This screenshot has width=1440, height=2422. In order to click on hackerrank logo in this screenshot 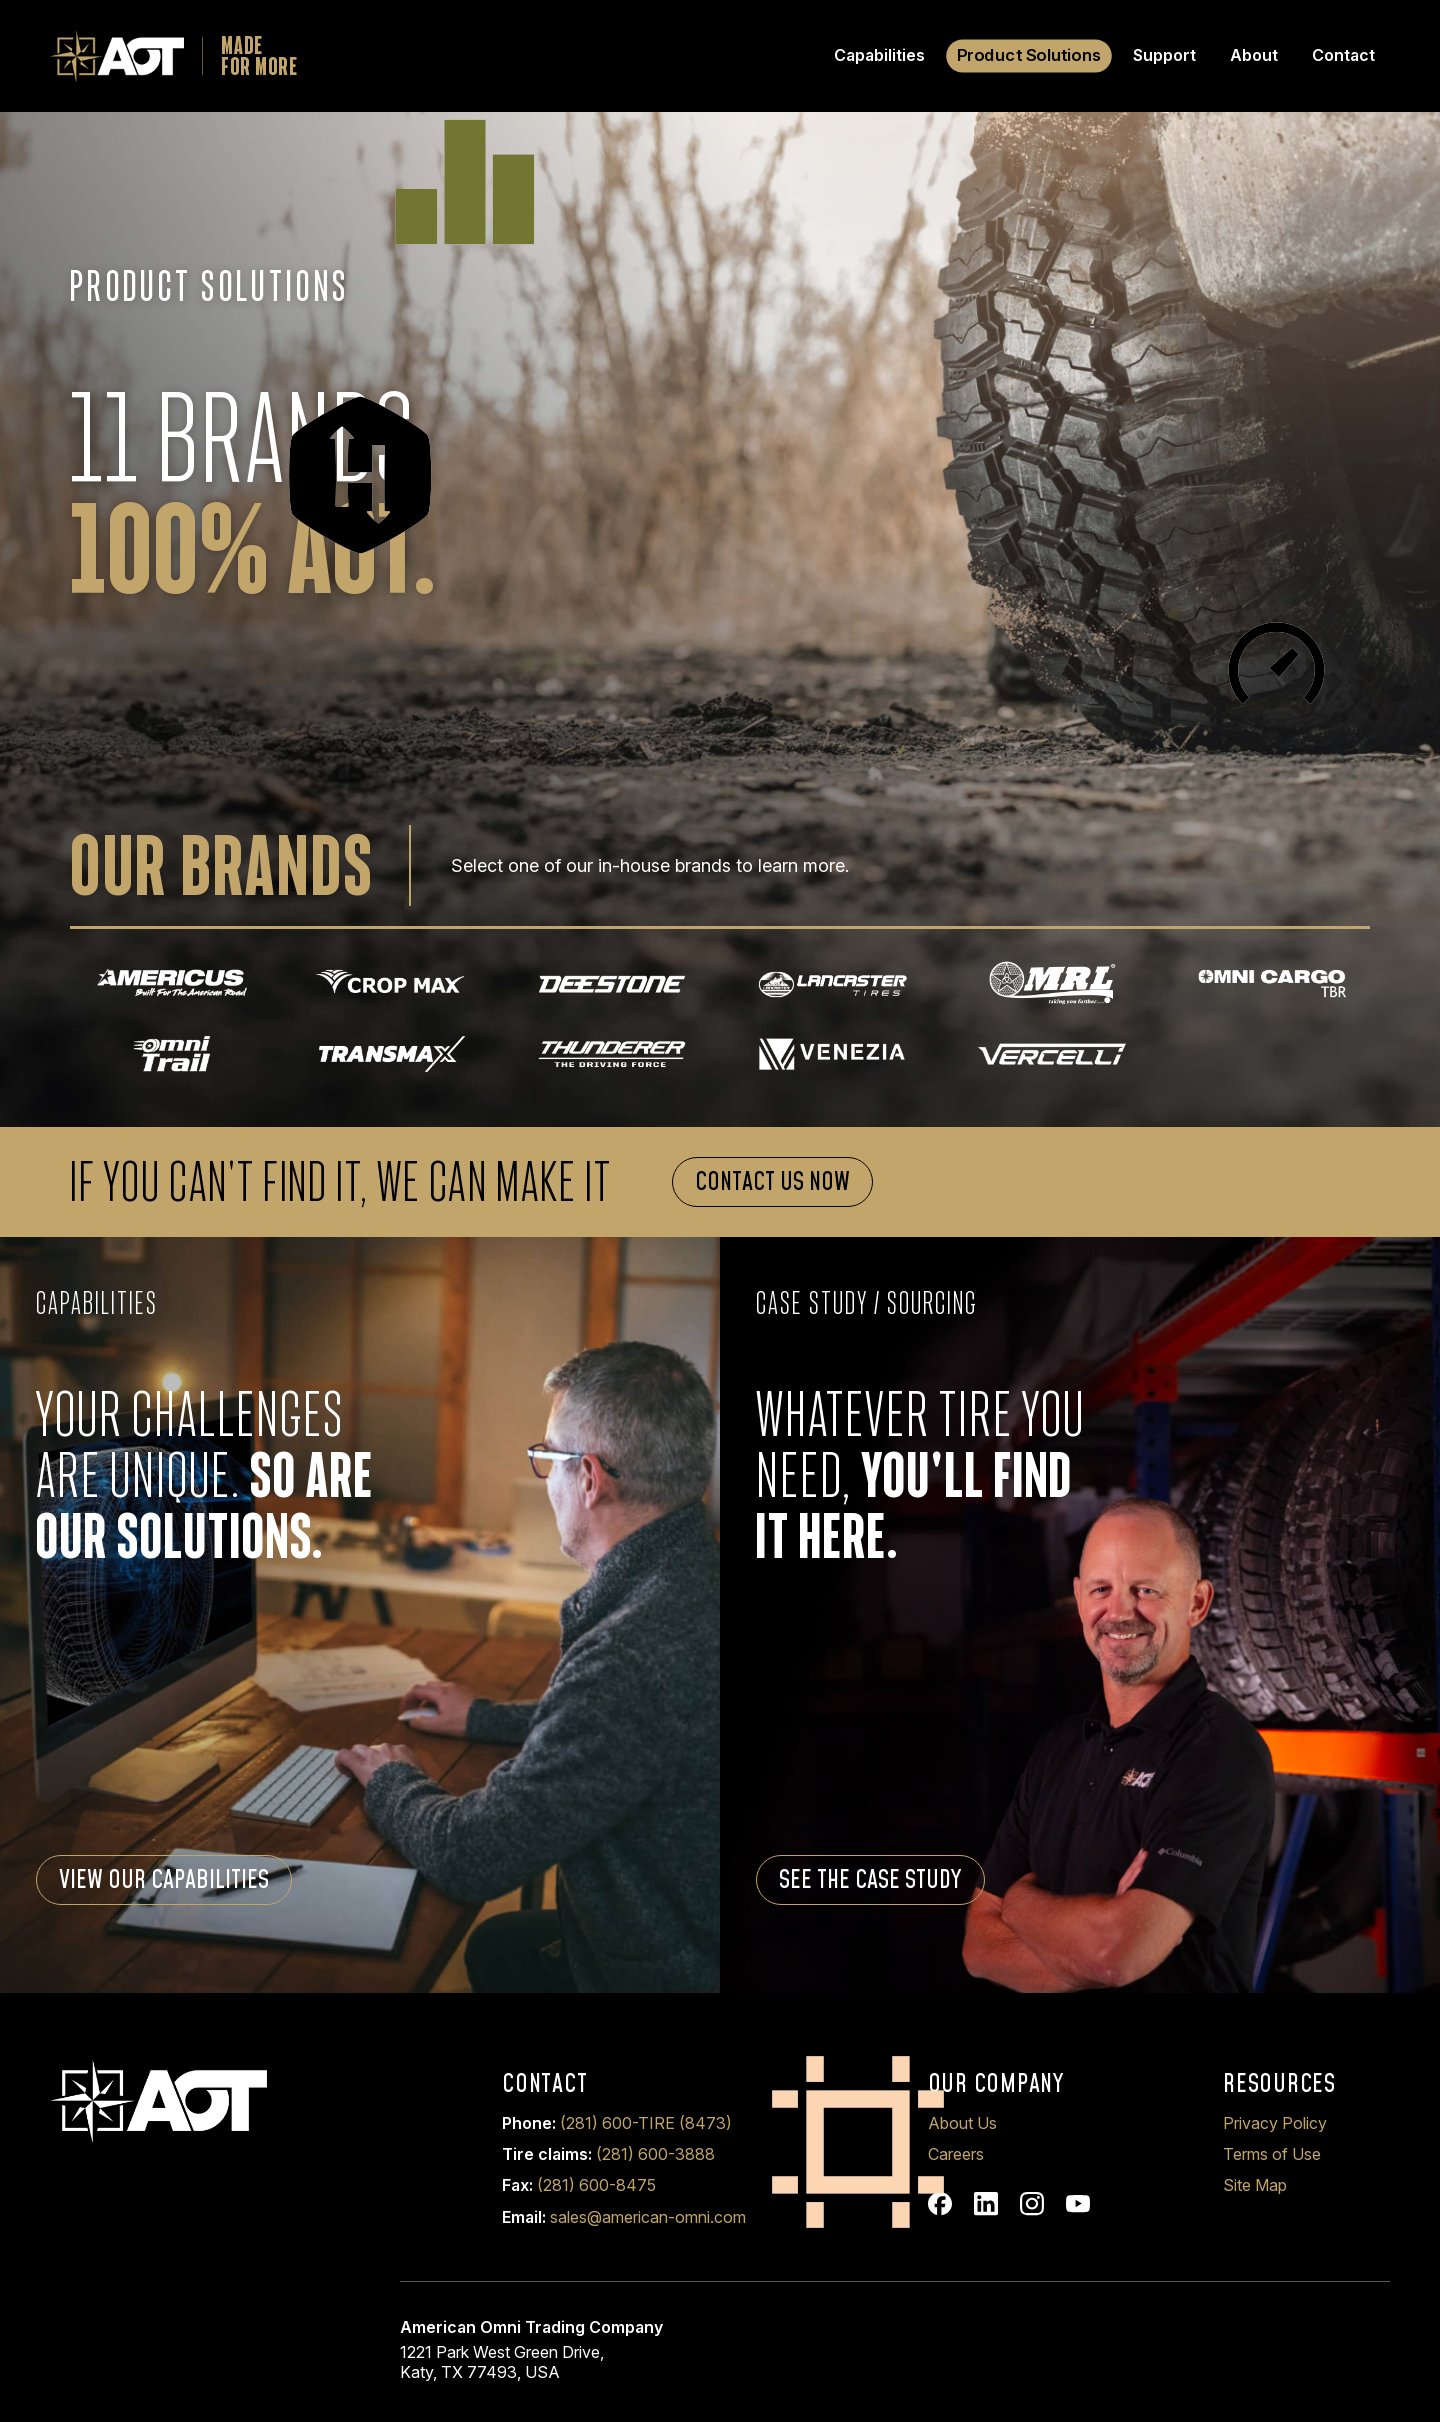, I will do `click(360, 475)`.